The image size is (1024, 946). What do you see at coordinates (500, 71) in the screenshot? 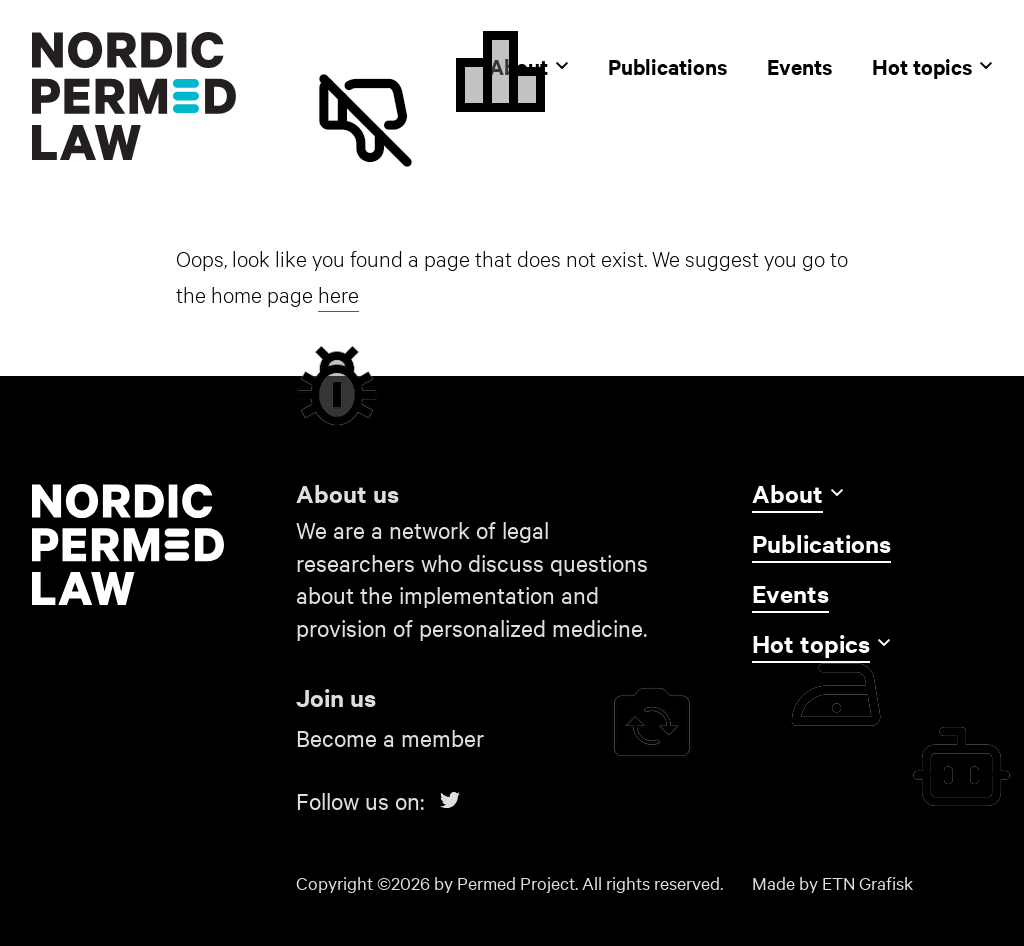
I see `view leaderboard rankings` at bounding box center [500, 71].